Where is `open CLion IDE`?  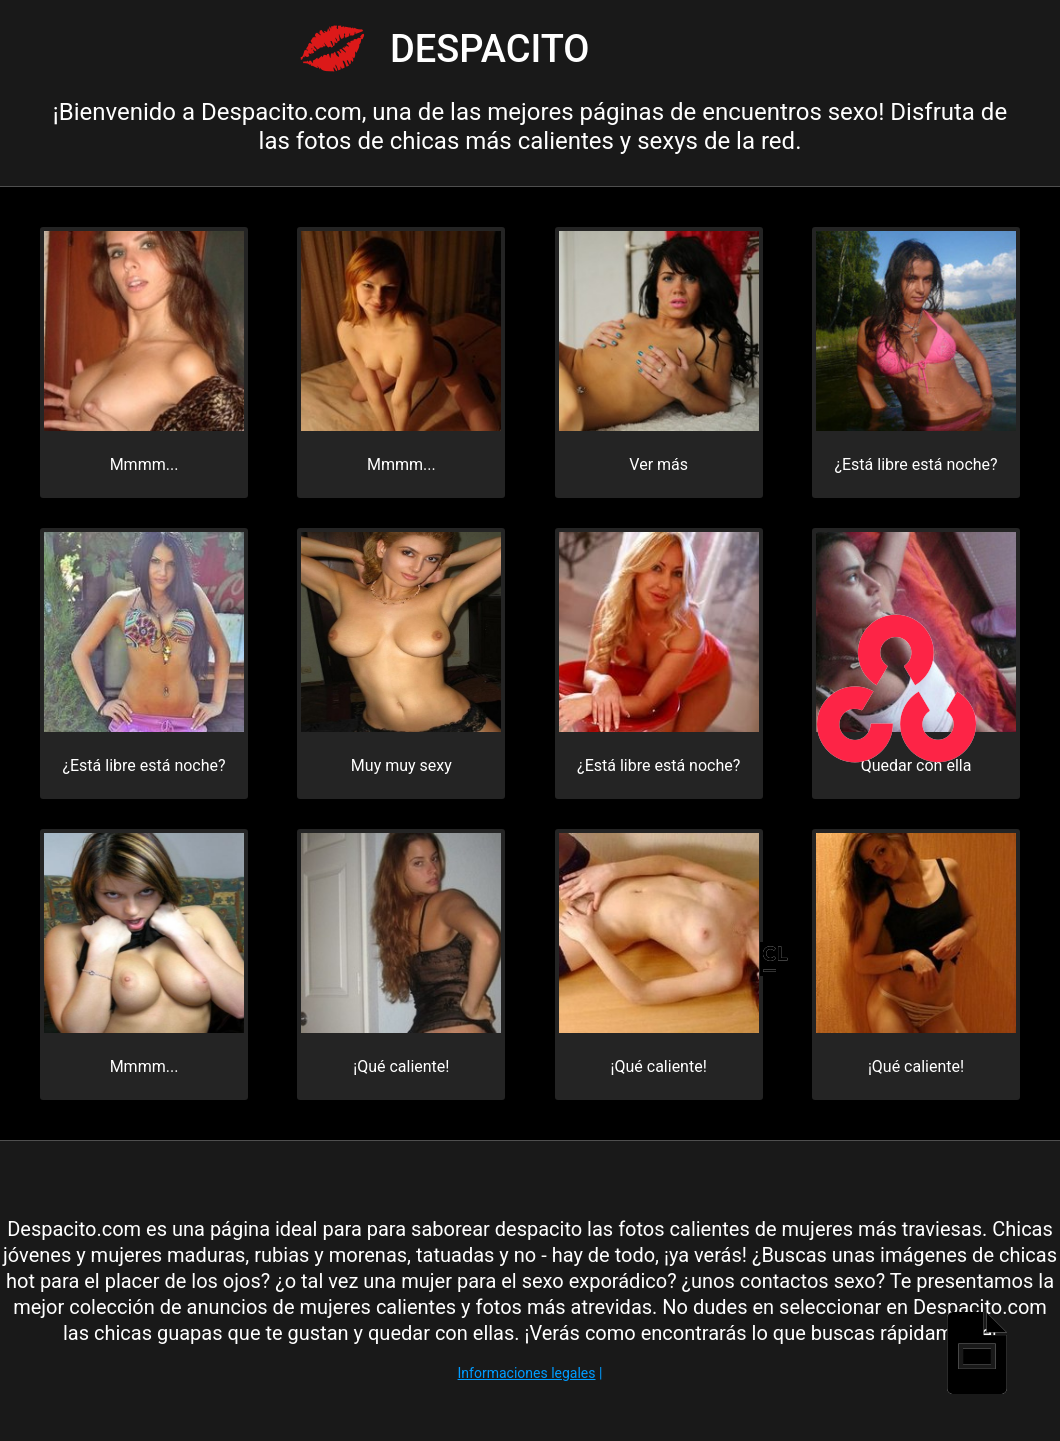 open CLion IDE is located at coordinates (777, 959).